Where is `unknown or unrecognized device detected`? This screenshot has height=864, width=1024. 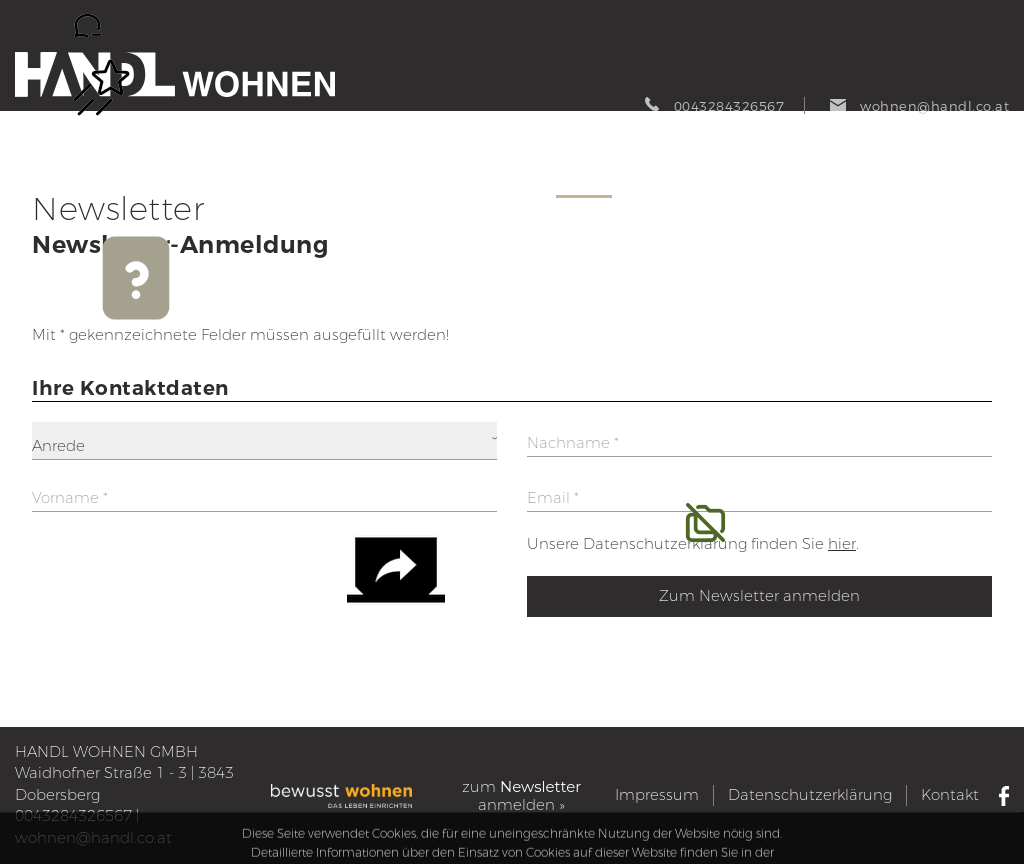 unknown or unrecognized device detected is located at coordinates (136, 278).